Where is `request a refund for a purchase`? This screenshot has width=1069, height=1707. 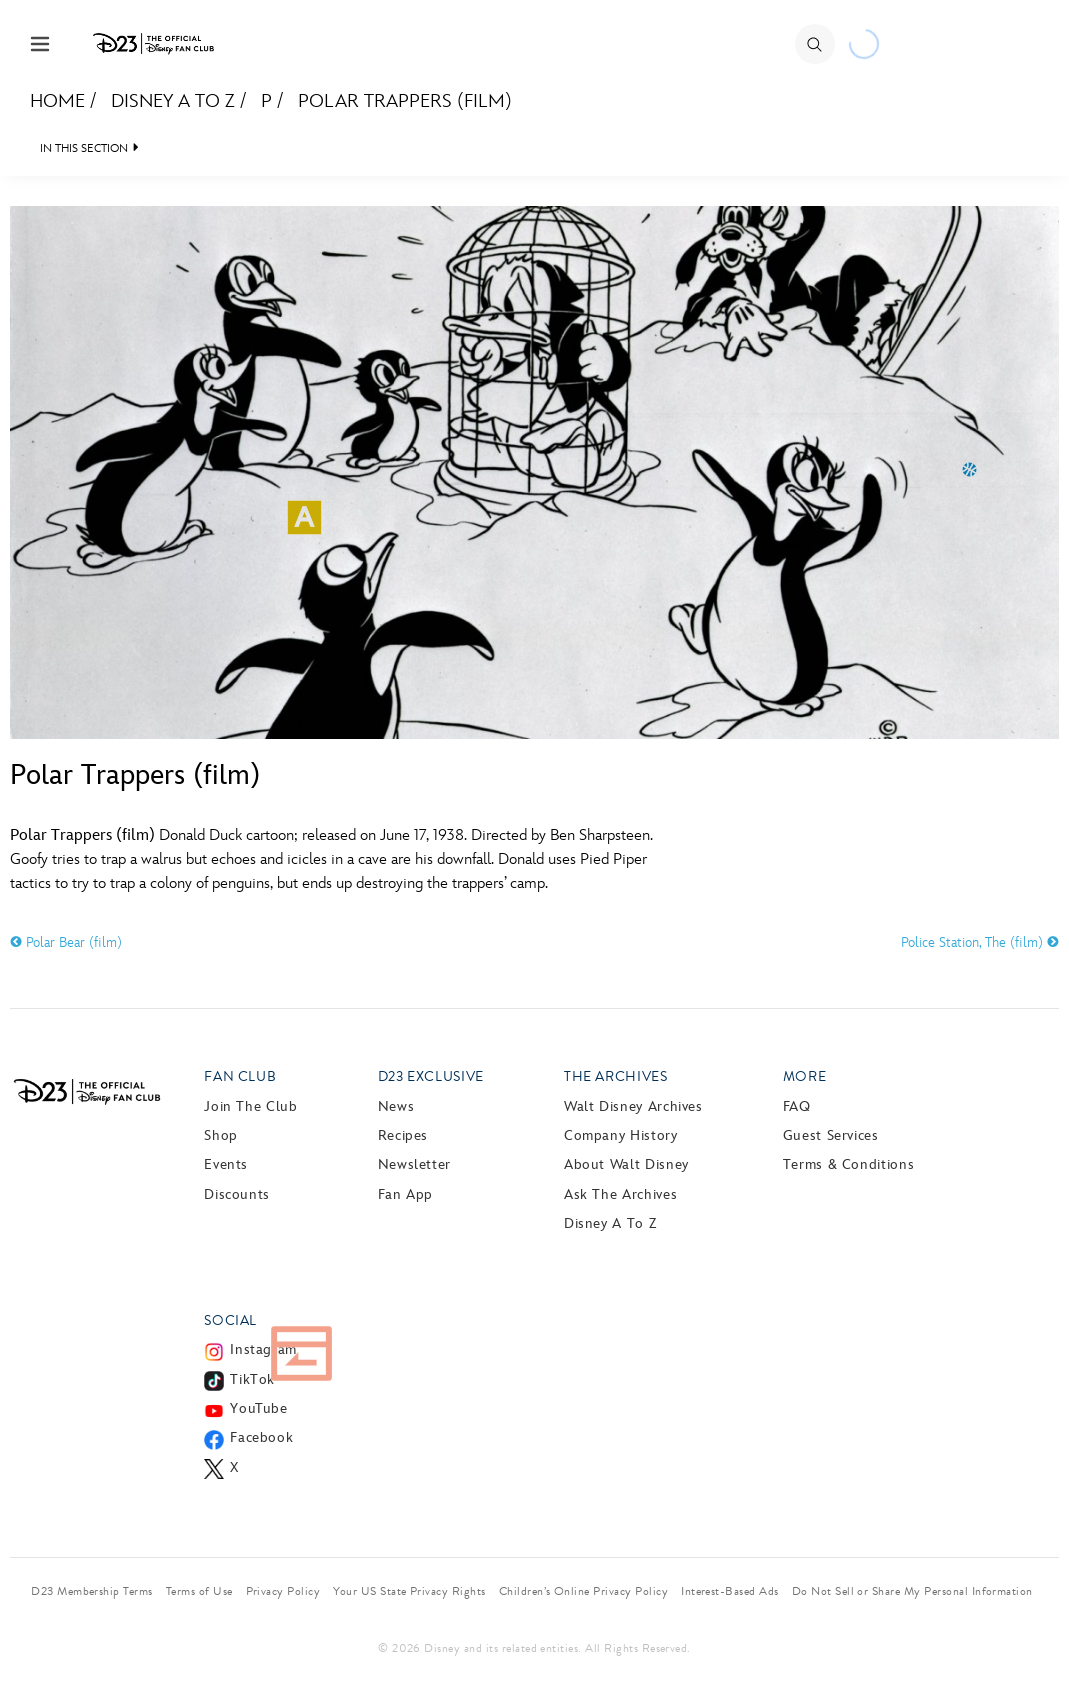 request a refund for a purchase is located at coordinates (301, 1353).